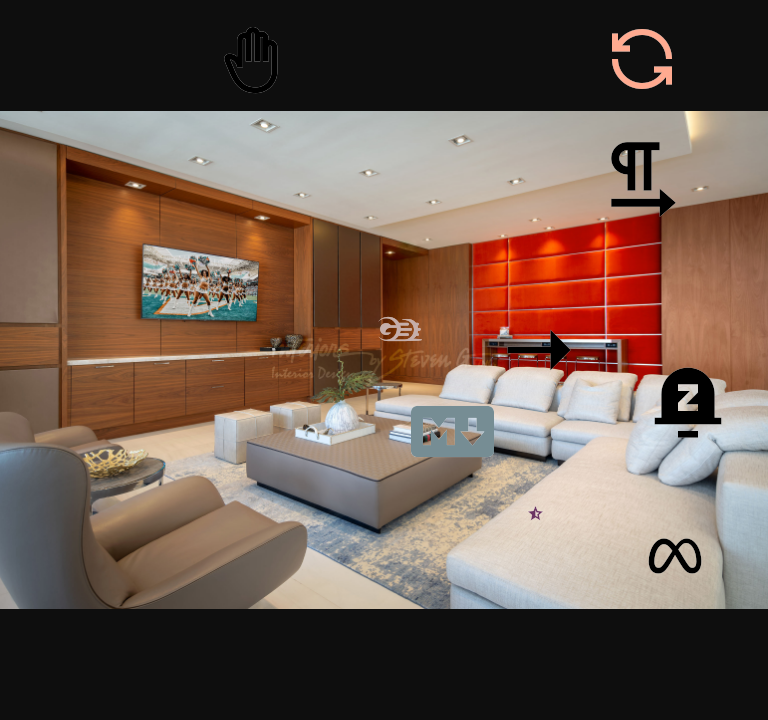 This screenshot has height=720, width=768. I want to click on navigate to the next step or page, so click(539, 350).